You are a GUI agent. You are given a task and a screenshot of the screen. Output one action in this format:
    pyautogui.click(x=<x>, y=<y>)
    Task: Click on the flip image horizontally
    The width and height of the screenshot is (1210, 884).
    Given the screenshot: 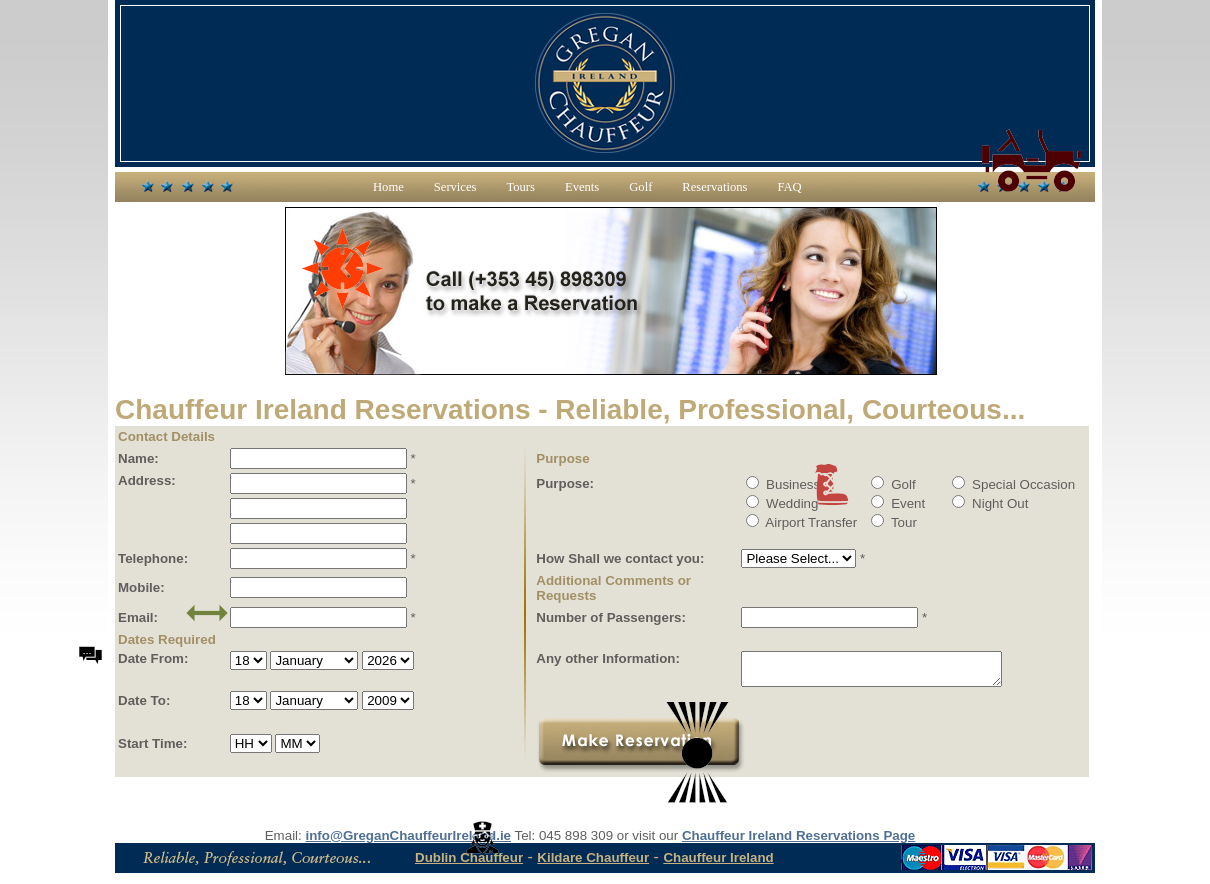 What is the action you would take?
    pyautogui.click(x=207, y=613)
    